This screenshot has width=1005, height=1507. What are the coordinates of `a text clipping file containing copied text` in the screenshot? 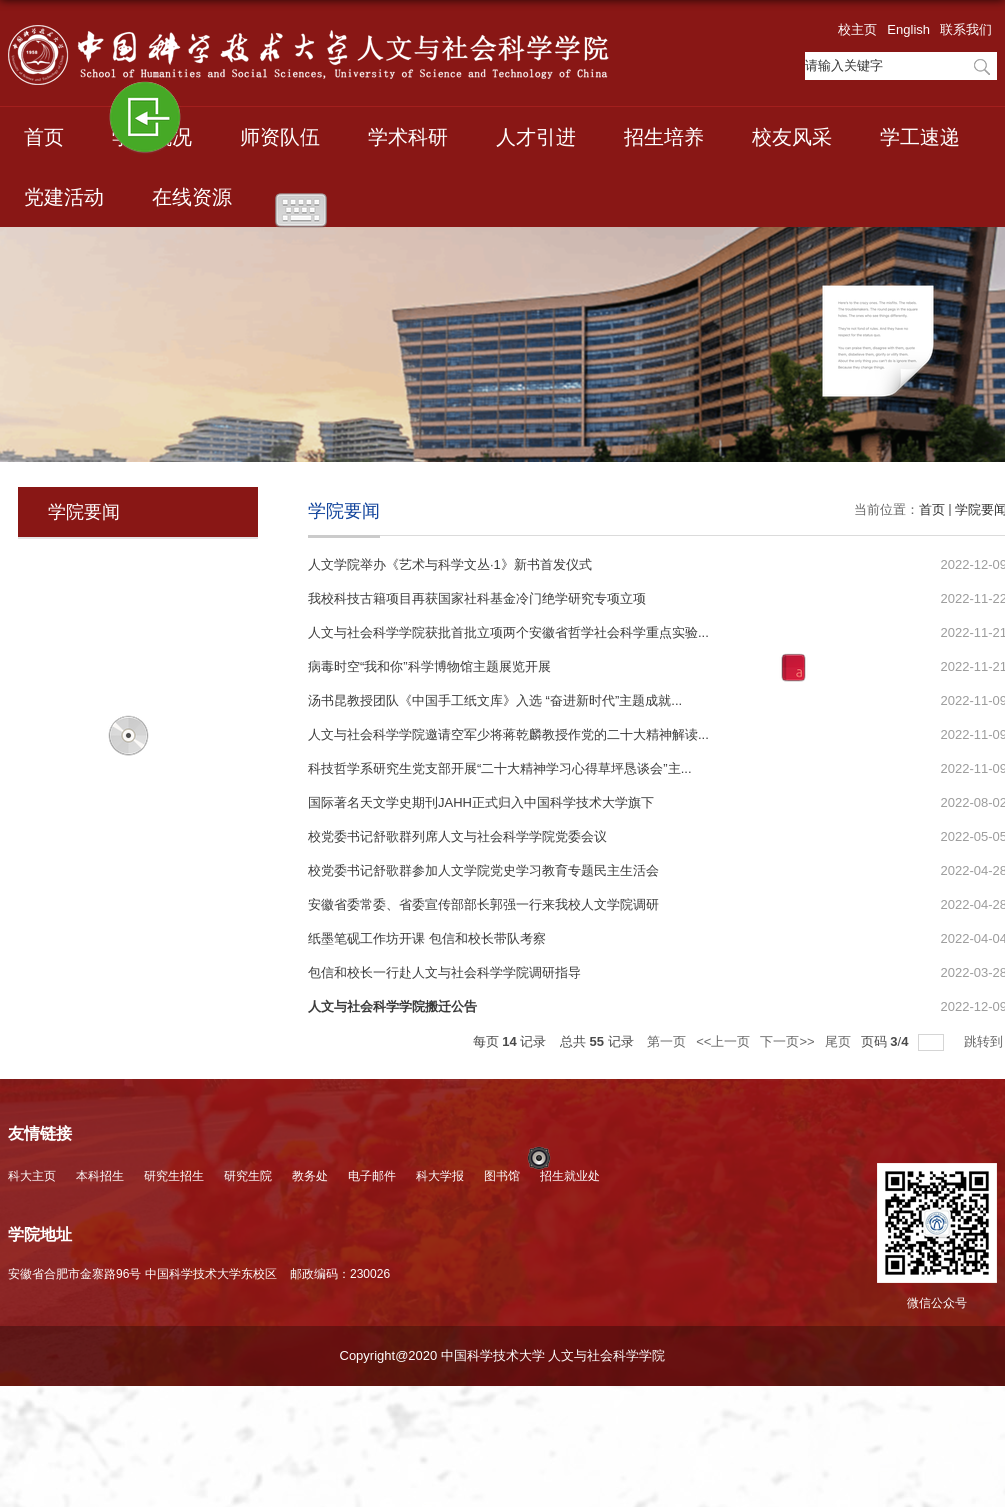 It's located at (878, 344).